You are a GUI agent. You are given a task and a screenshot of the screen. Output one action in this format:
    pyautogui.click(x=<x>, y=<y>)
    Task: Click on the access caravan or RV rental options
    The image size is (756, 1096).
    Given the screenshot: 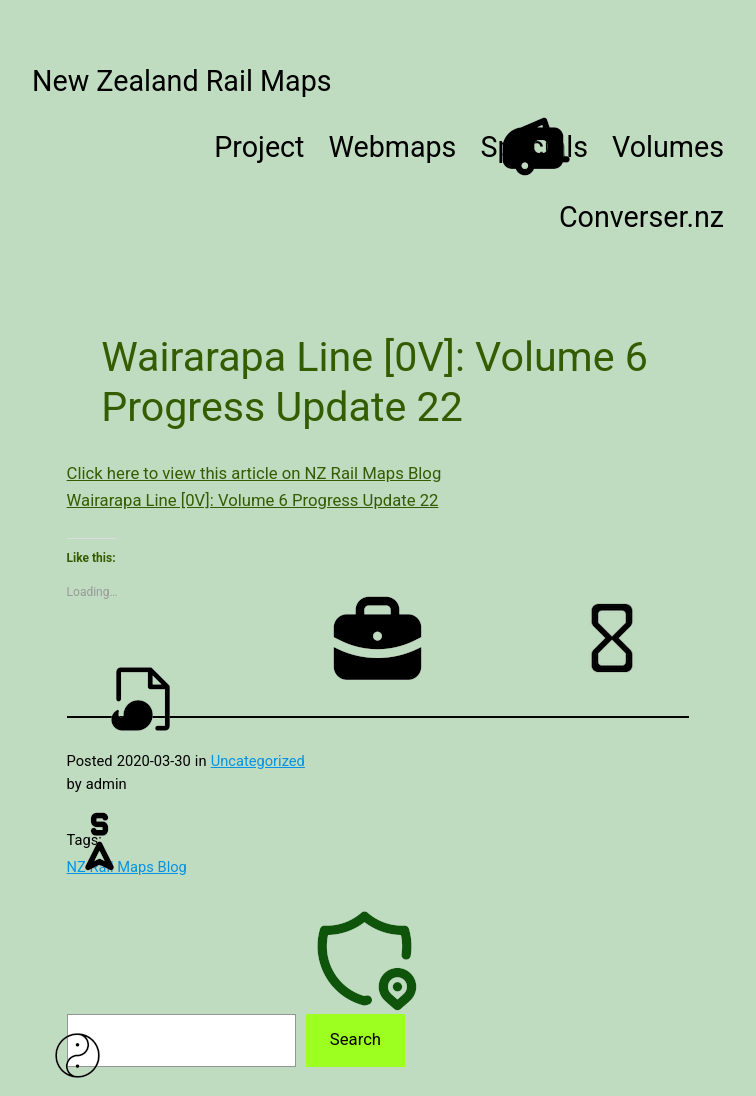 What is the action you would take?
    pyautogui.click(x=534, y=146)
    